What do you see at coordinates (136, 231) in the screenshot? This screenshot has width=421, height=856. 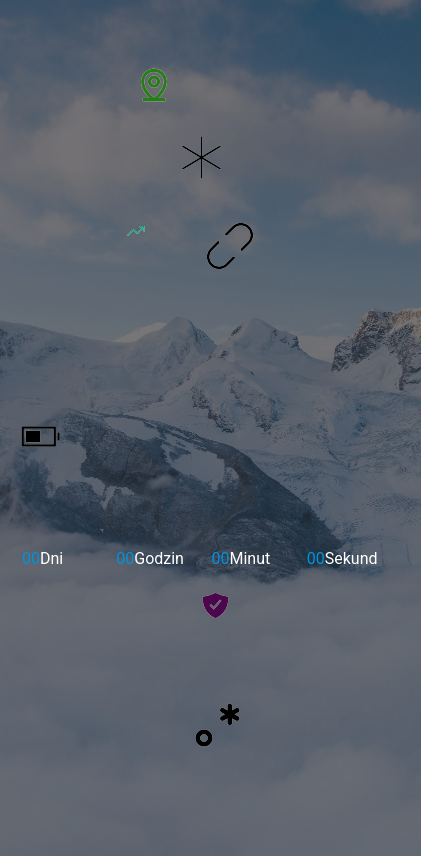 I see `view trending or popular content` at bounding box center [136, 231].